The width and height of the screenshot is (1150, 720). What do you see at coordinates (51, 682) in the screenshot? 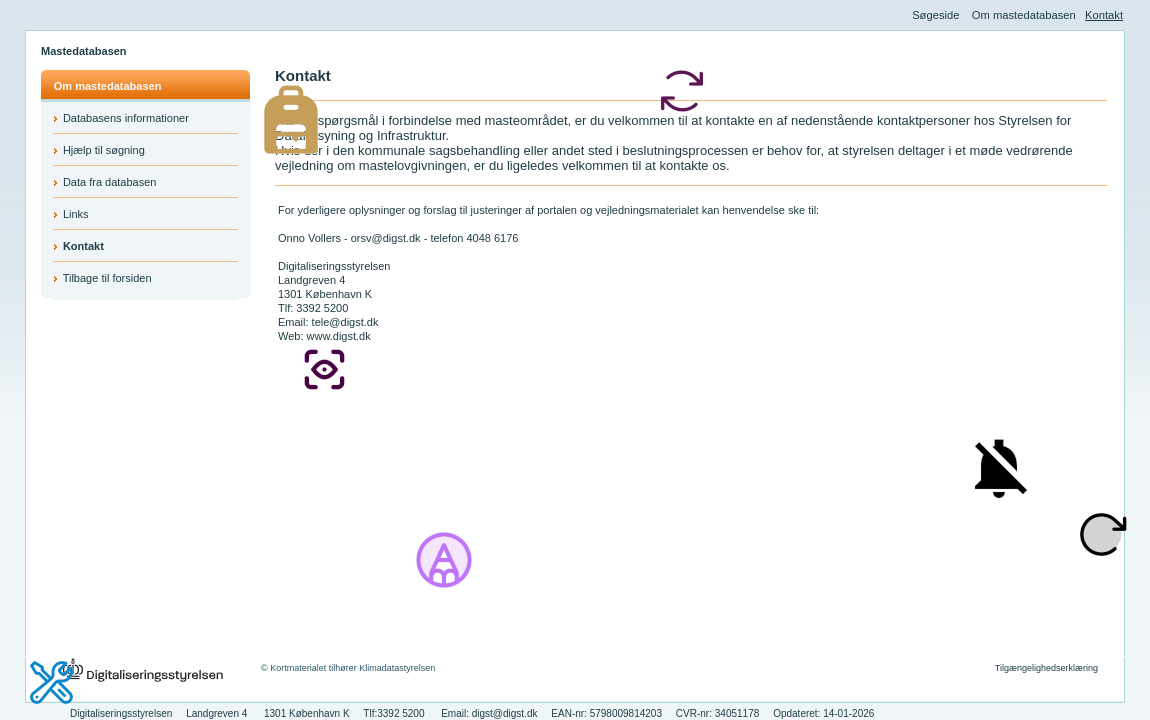
I see `access tools and settings` at bounding box center [51, 682].